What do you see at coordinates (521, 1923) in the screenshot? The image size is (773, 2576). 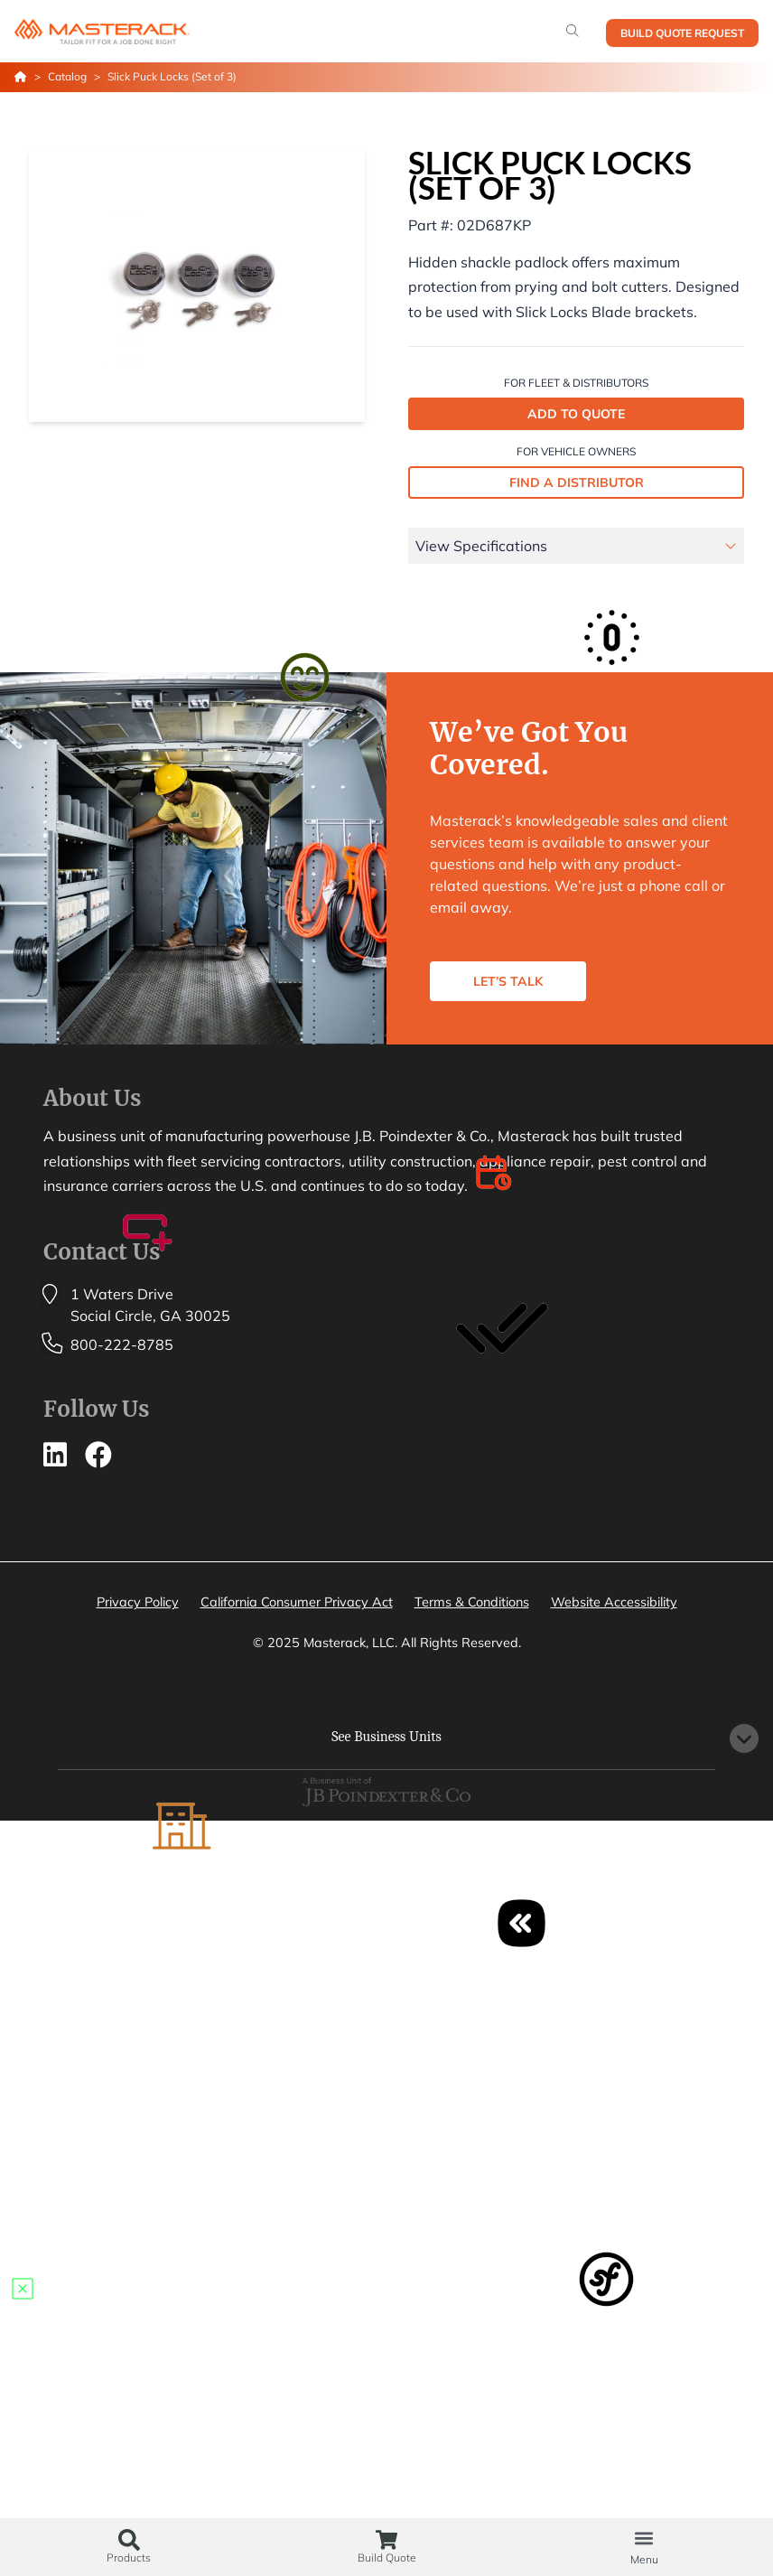 I see `go back to the previous screen` at bounding box center [521, 1923].